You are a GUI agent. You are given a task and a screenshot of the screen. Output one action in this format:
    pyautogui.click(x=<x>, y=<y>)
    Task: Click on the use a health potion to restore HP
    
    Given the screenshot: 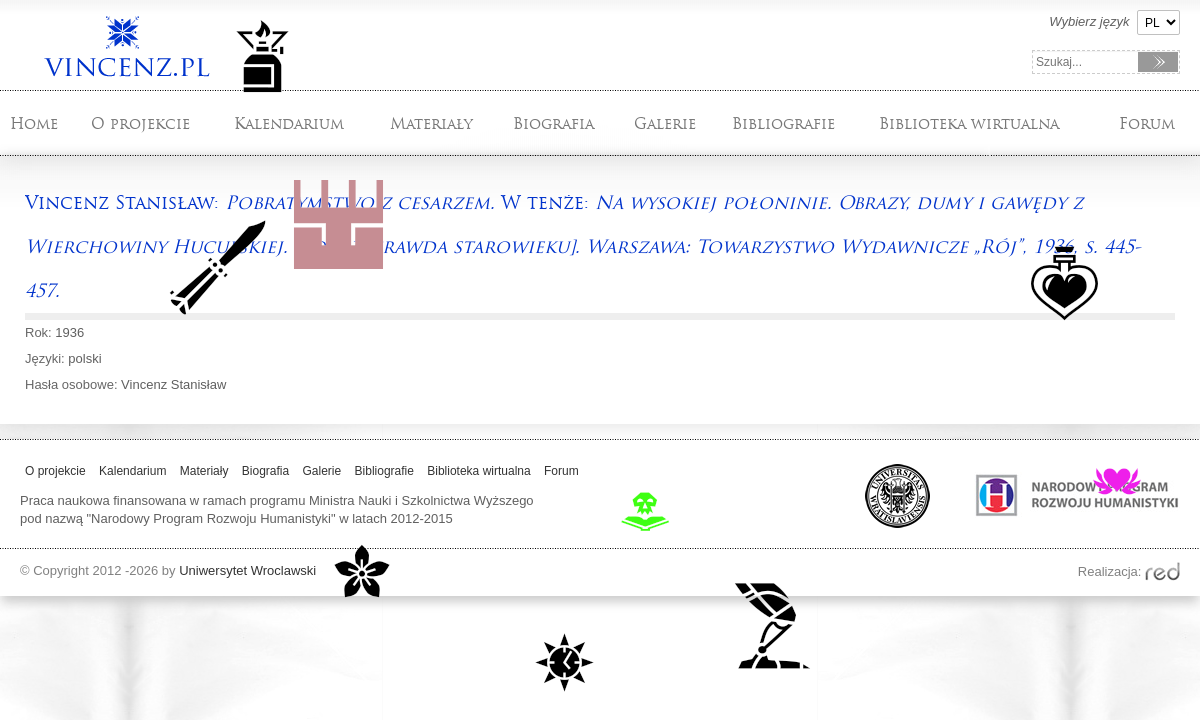 What is the action you would take?
    pyautogui.click(x=1064, y=283)
    